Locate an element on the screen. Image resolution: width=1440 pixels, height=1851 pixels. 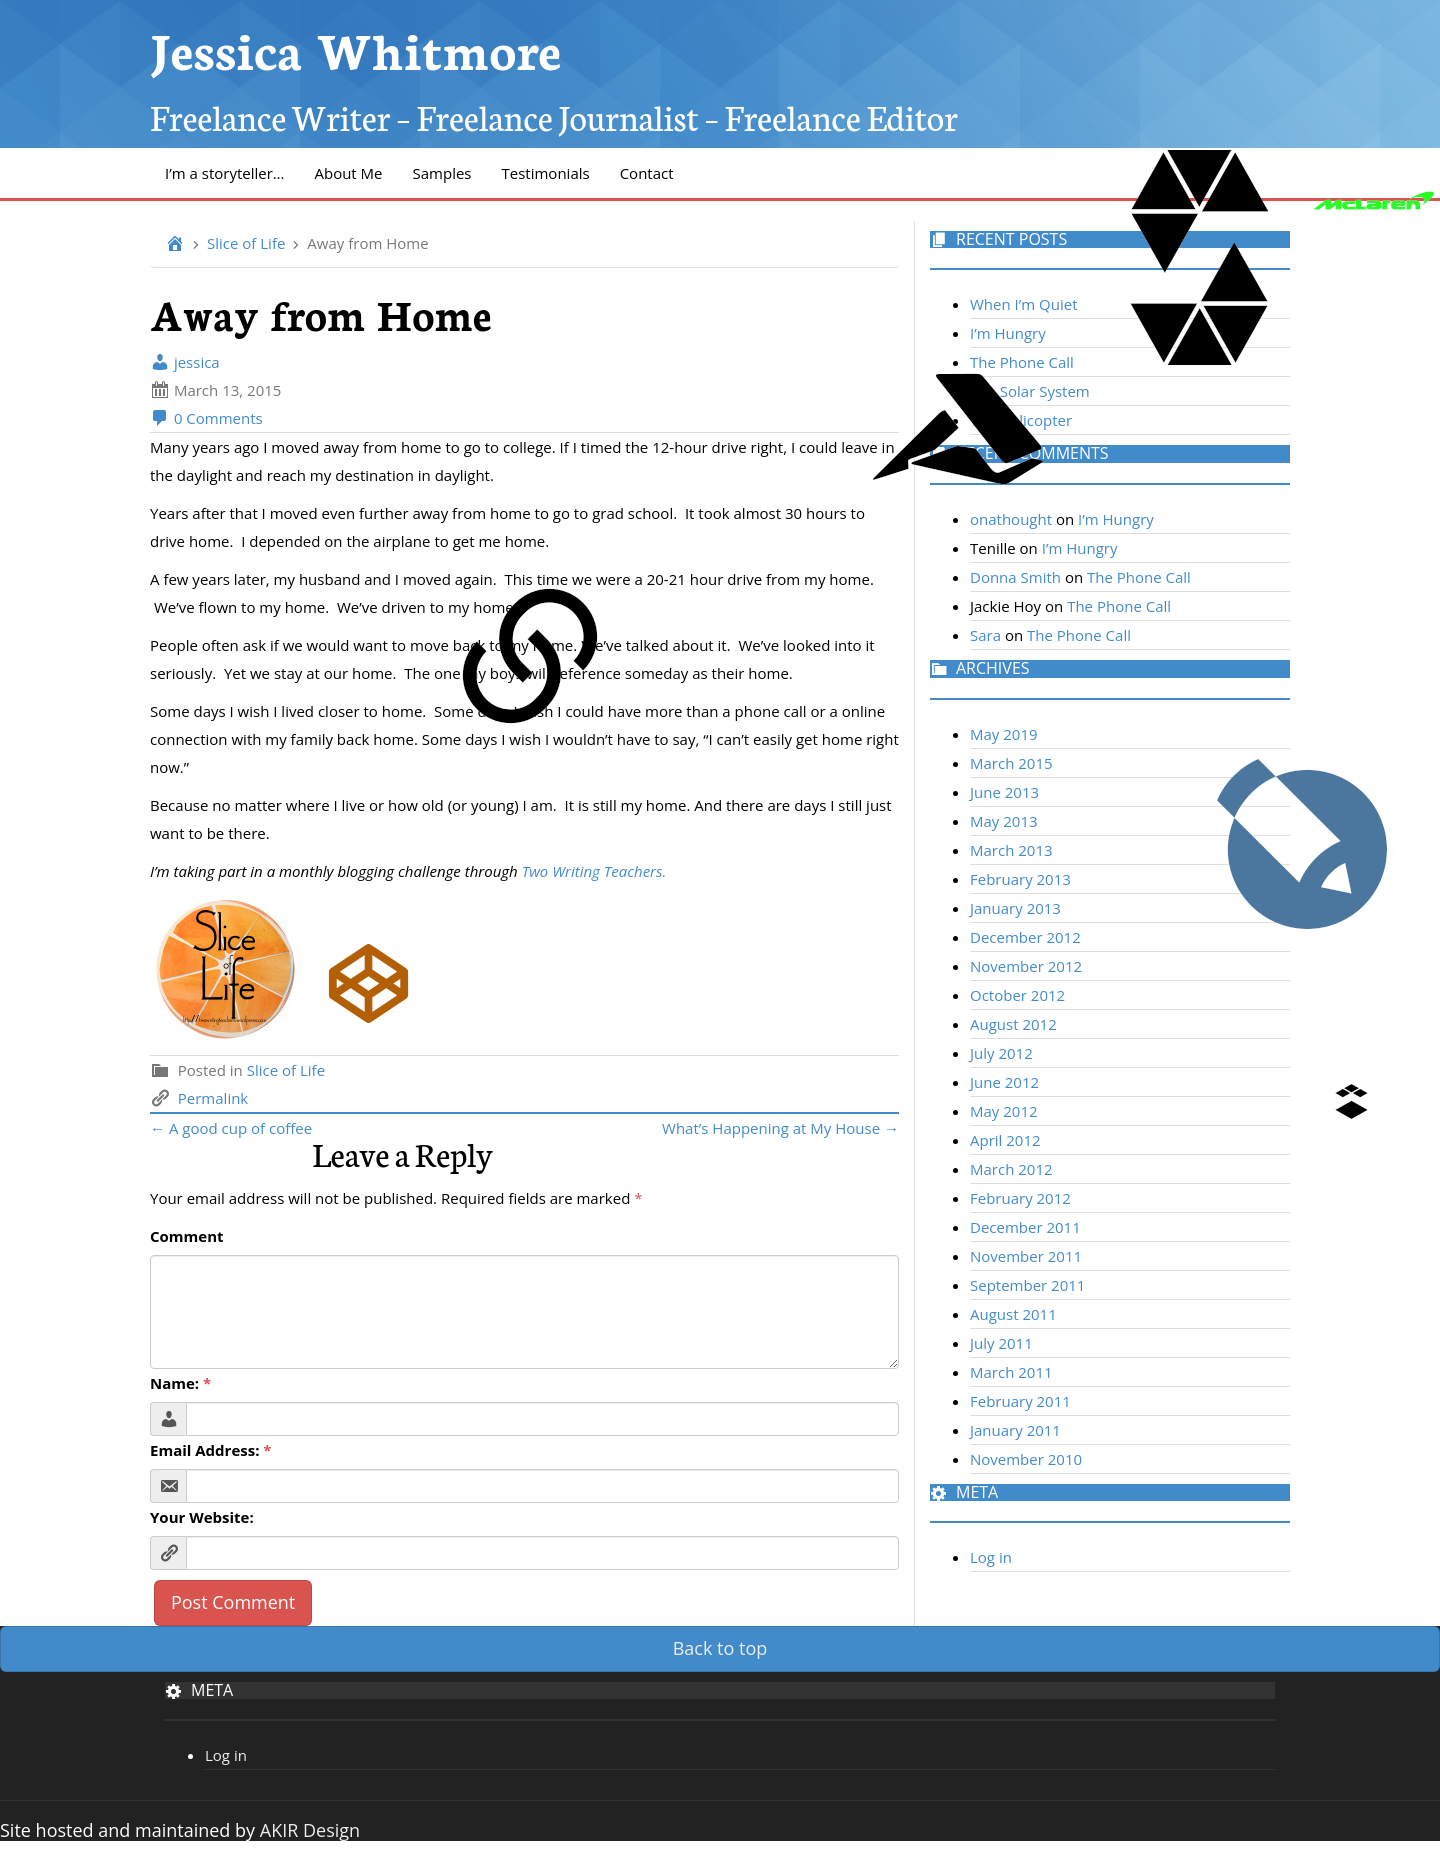
open LiveJournal app is located at coordinates (1302, 844).